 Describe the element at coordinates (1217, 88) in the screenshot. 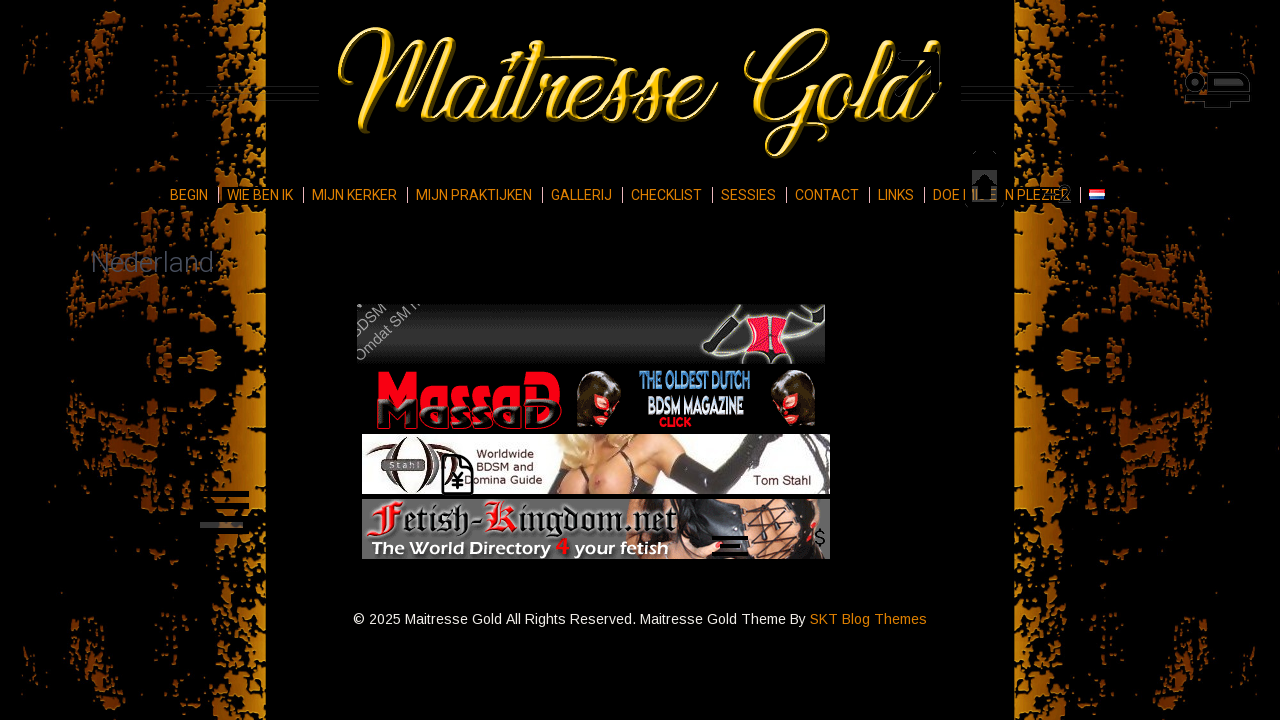

I see `select flat bed seat option` at that location.